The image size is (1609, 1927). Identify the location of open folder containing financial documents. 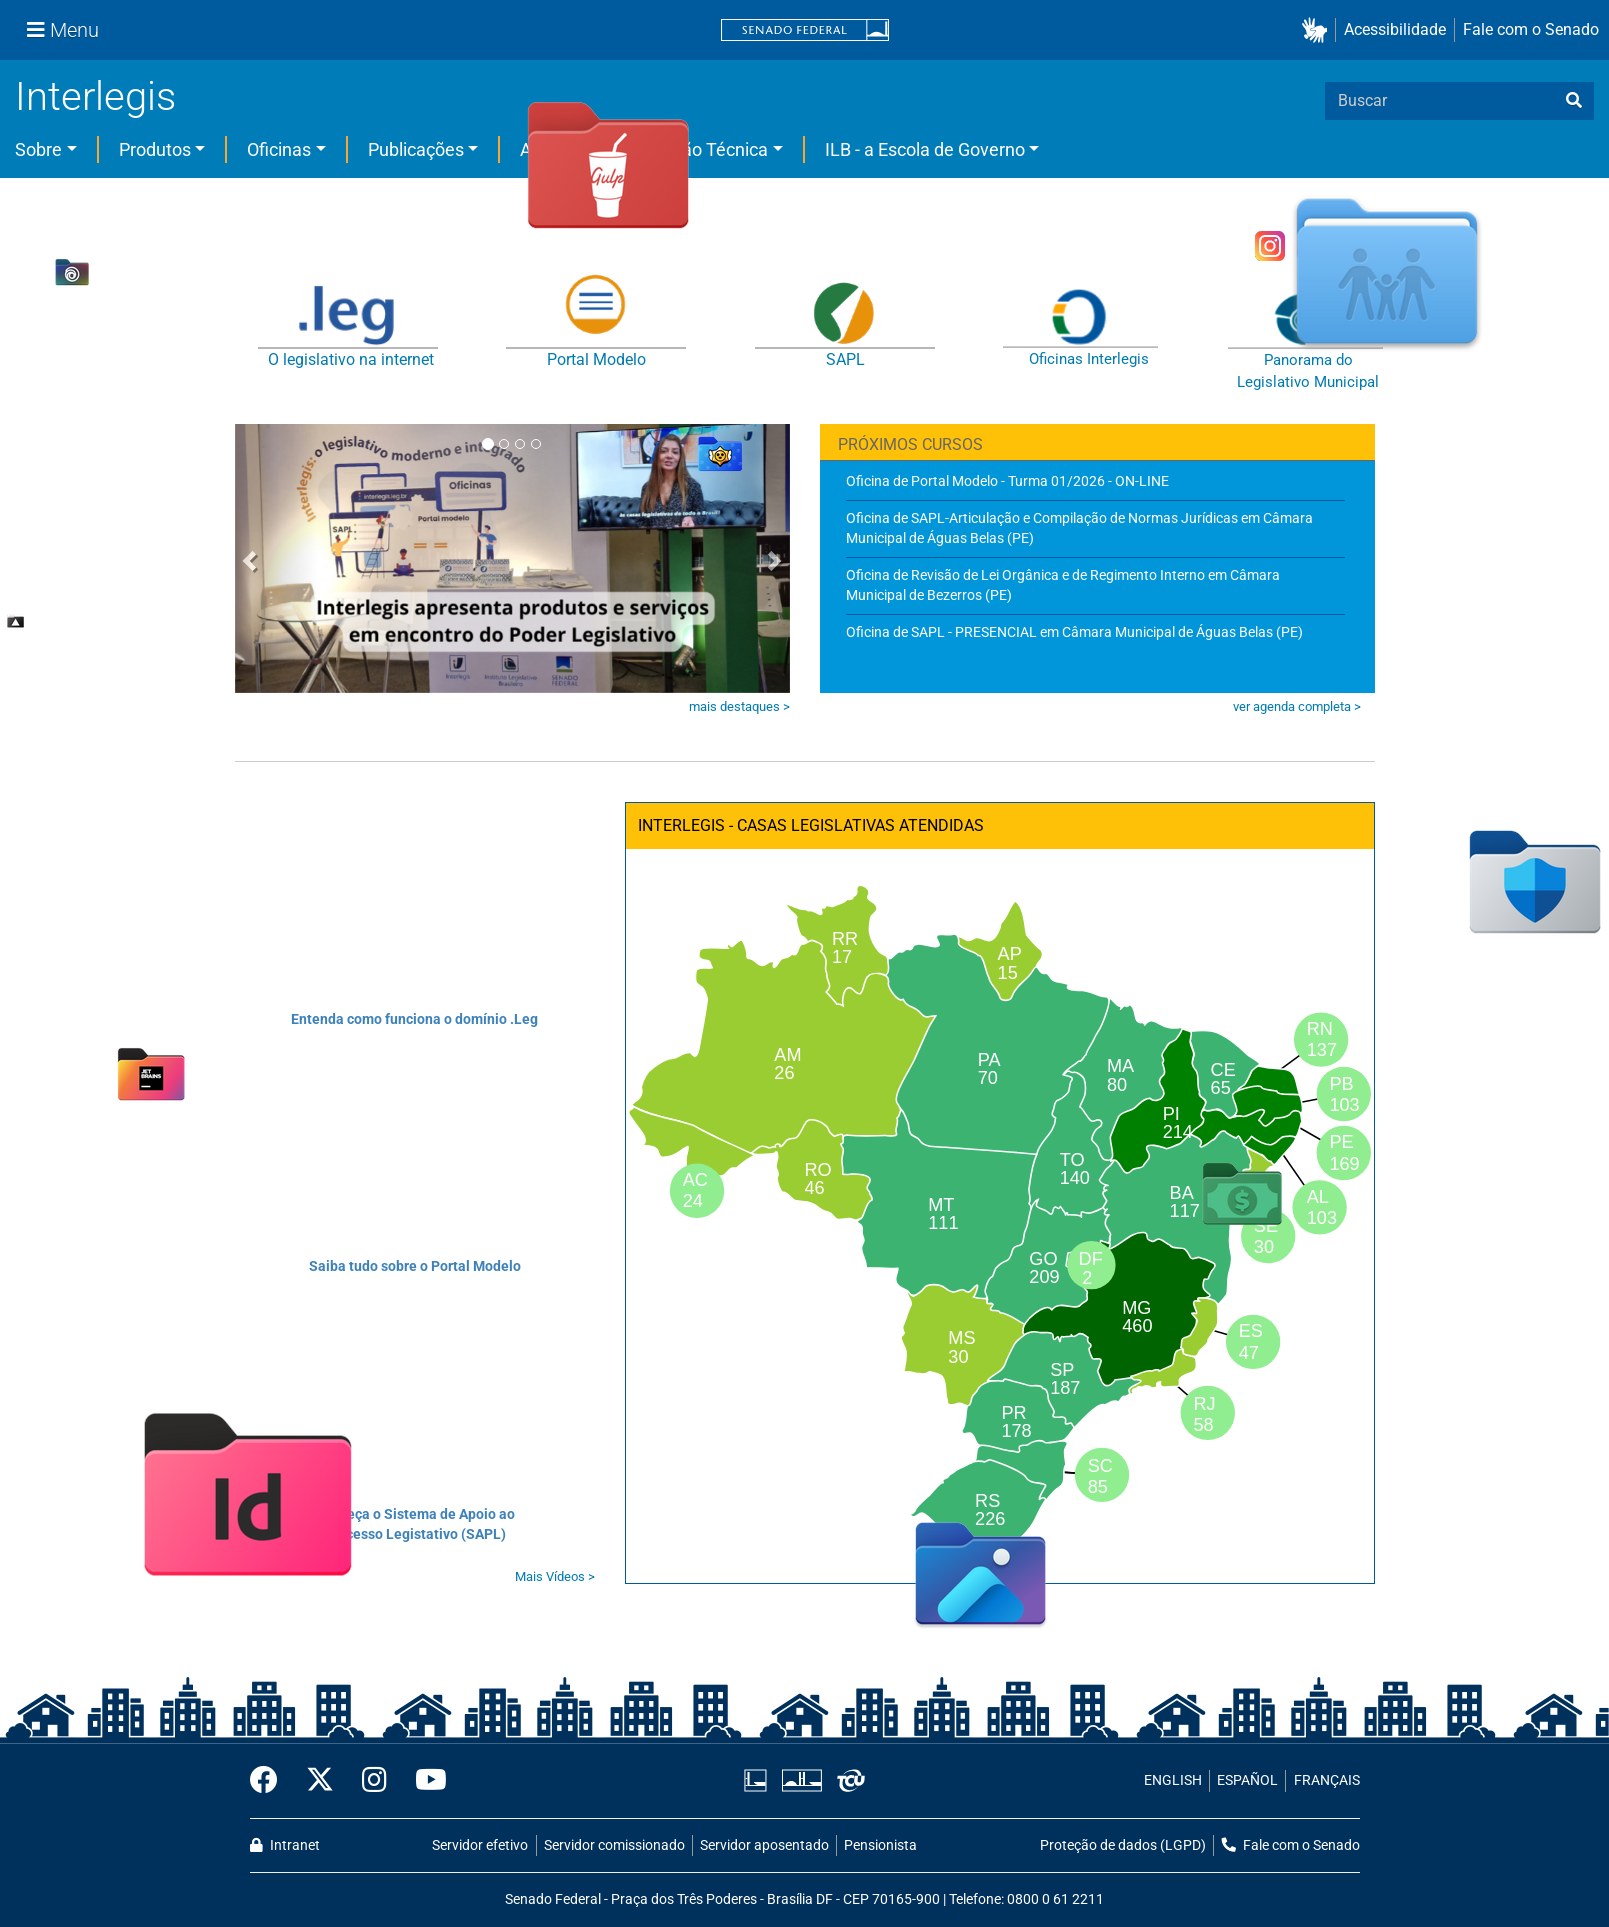
(1242, 1196).